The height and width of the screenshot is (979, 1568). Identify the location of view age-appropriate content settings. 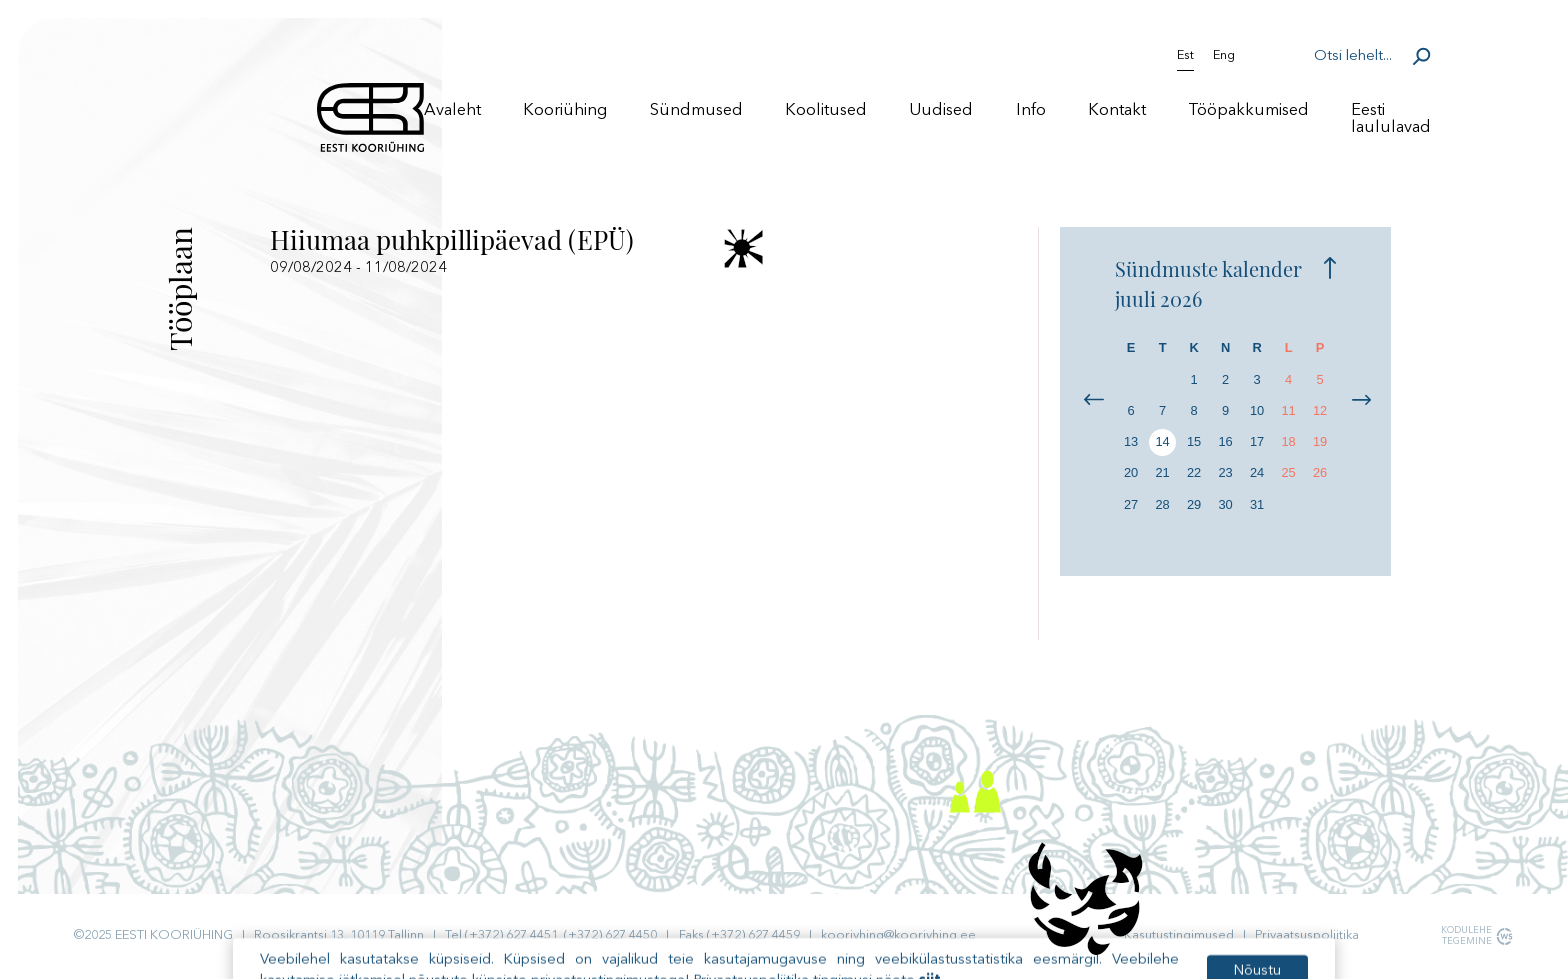
(975, 791).